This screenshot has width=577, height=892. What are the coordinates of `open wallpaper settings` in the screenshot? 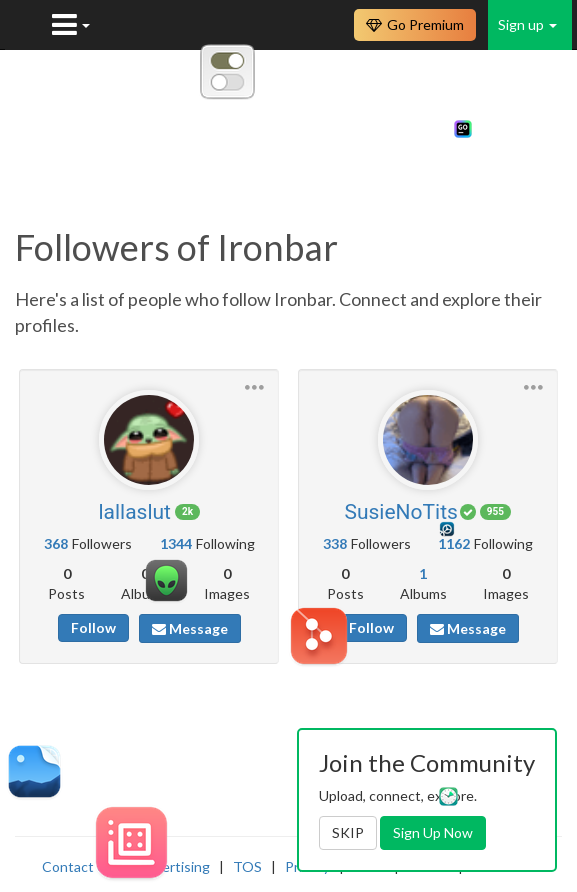 It's located at (34, 771).